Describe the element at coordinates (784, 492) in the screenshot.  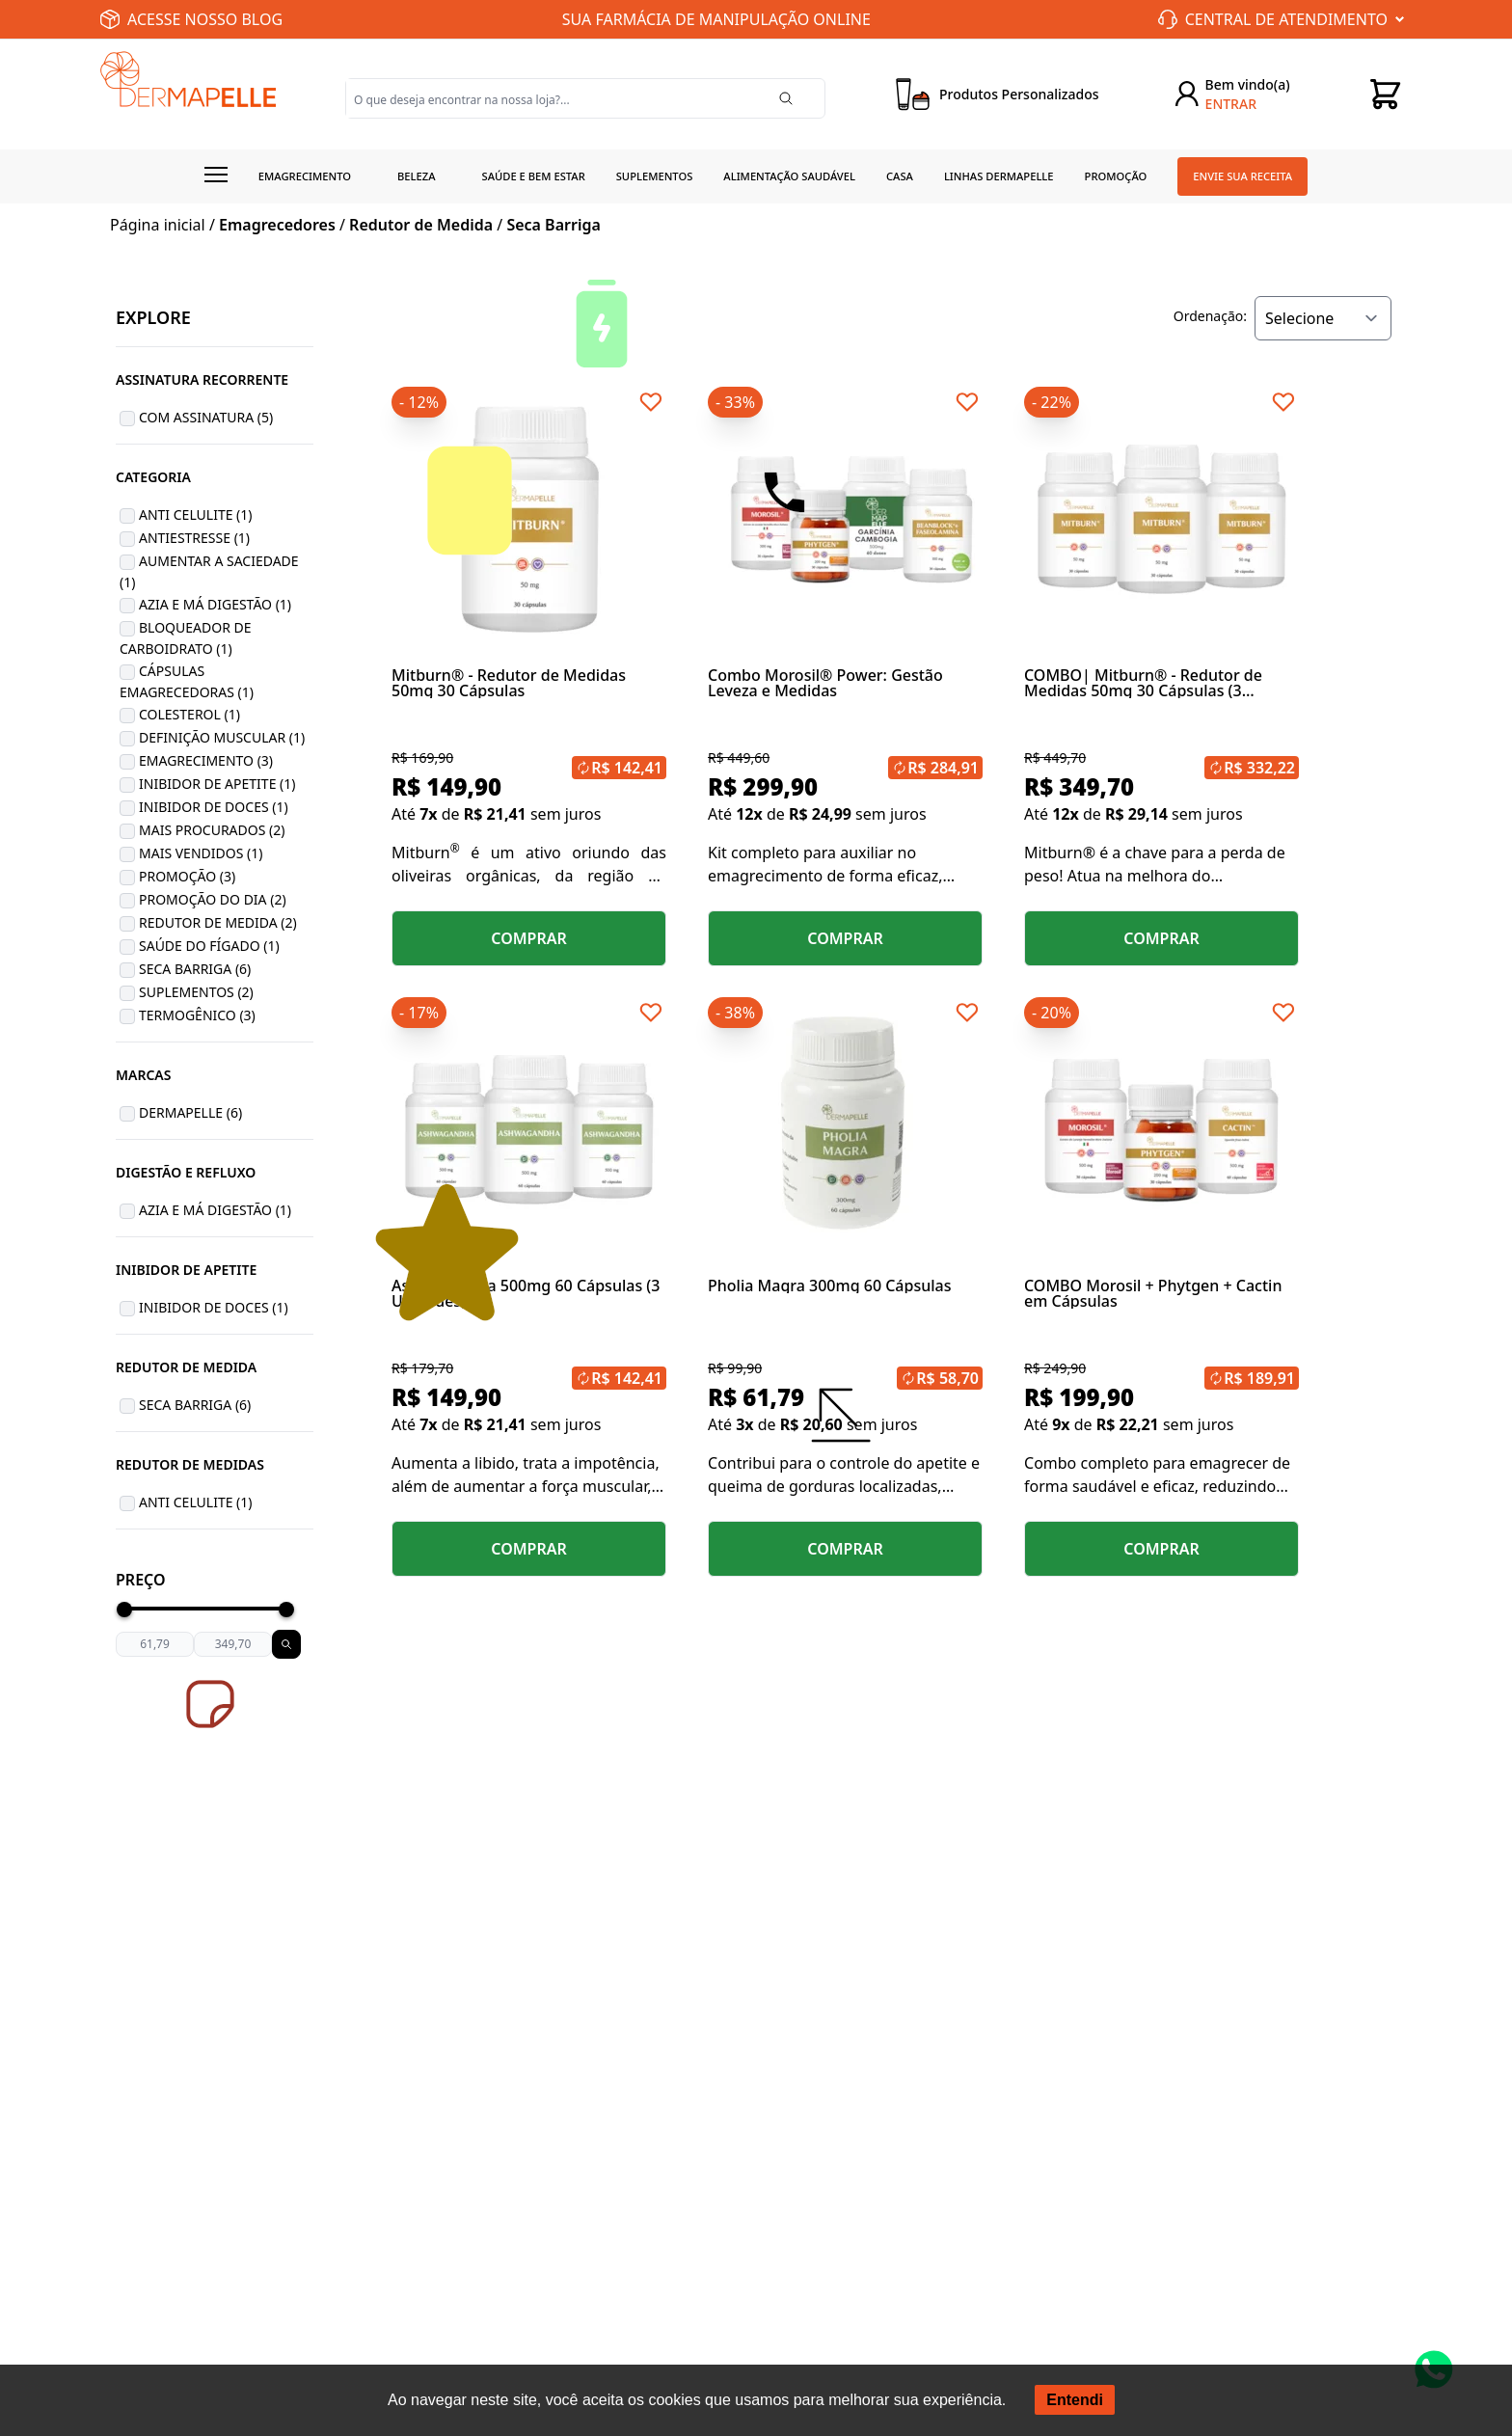
I see `make a phone call` at that location.